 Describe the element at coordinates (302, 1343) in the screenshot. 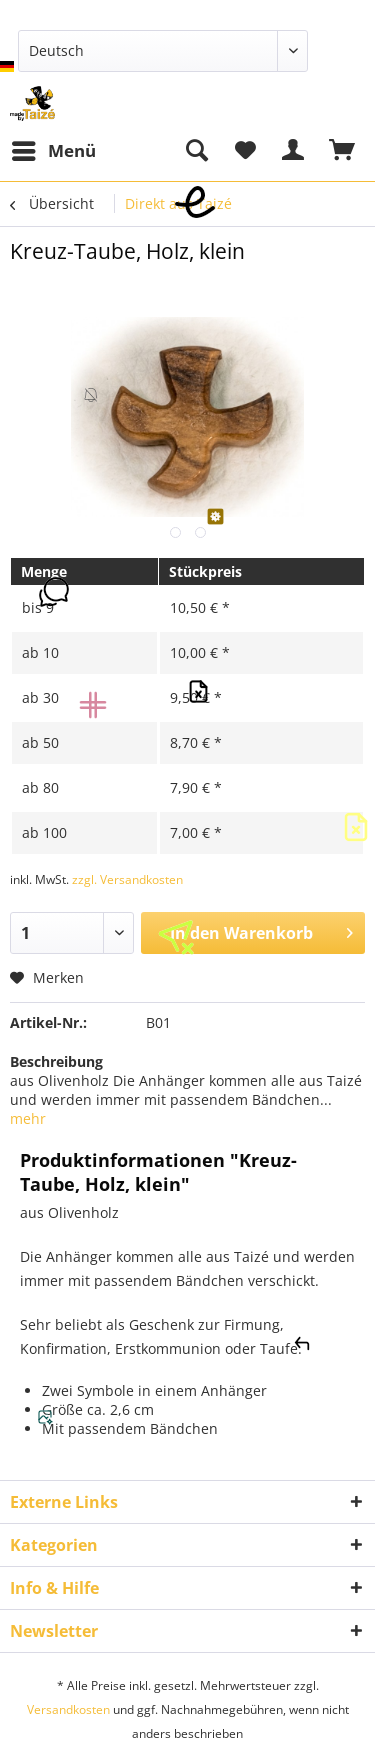

I see `go back to previous screen` at that location.